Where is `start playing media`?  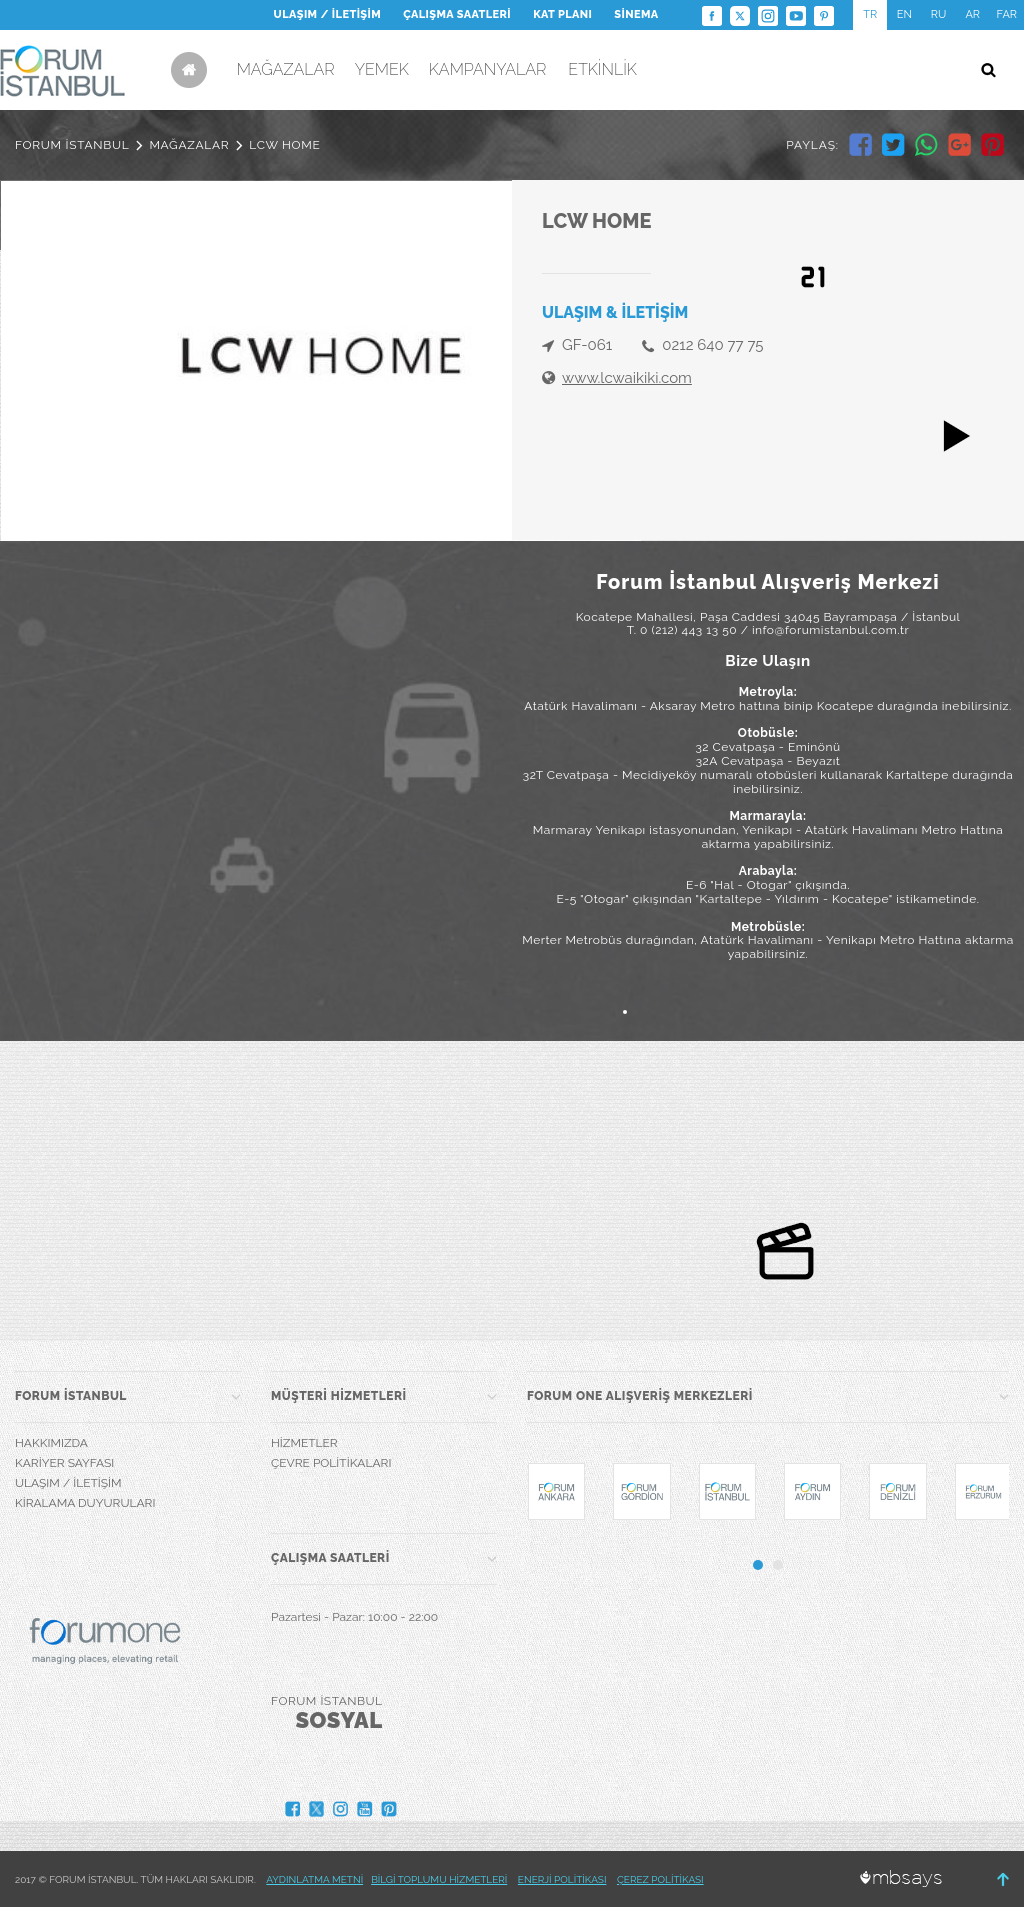
start playing media is located at coordinates (957, 436).